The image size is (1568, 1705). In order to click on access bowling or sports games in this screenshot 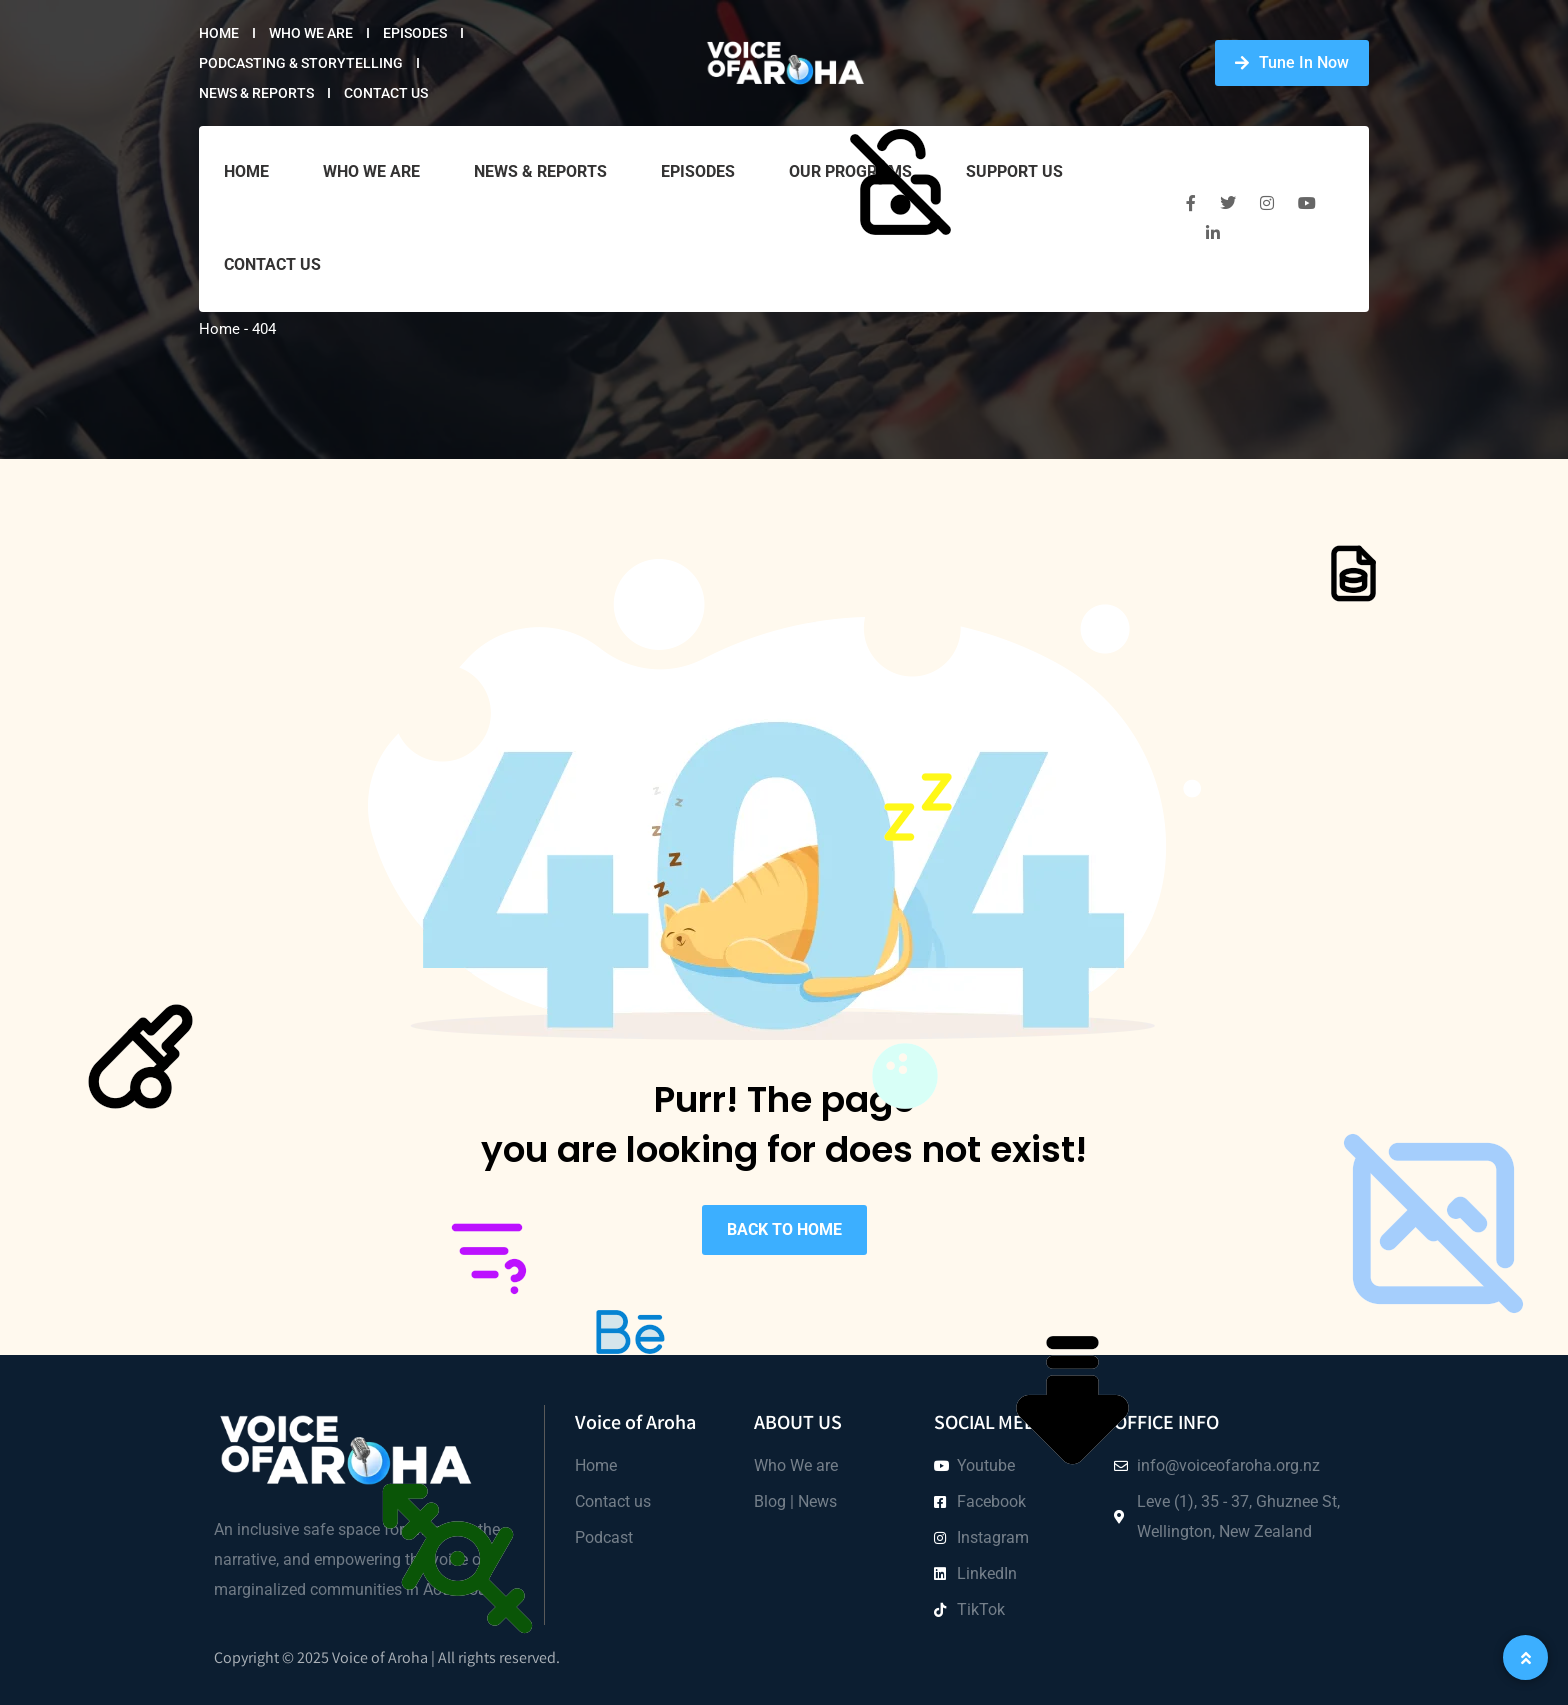, I will do `click(905, 1076)`.